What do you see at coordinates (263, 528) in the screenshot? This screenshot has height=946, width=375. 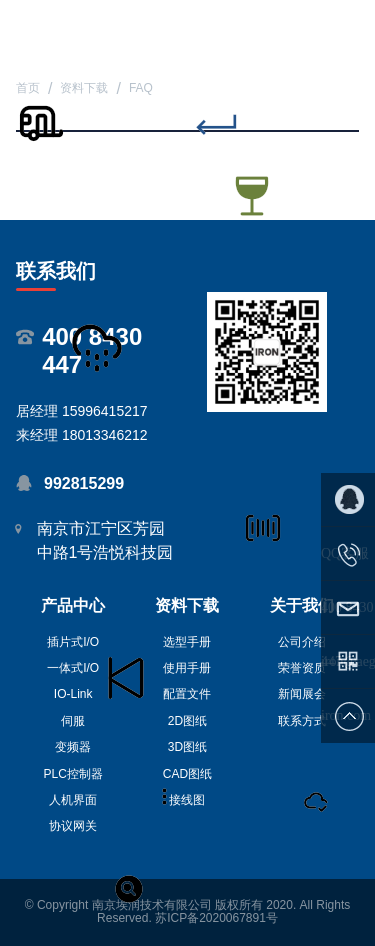 I see `scan a barcode` at bounding box center [263, 528].